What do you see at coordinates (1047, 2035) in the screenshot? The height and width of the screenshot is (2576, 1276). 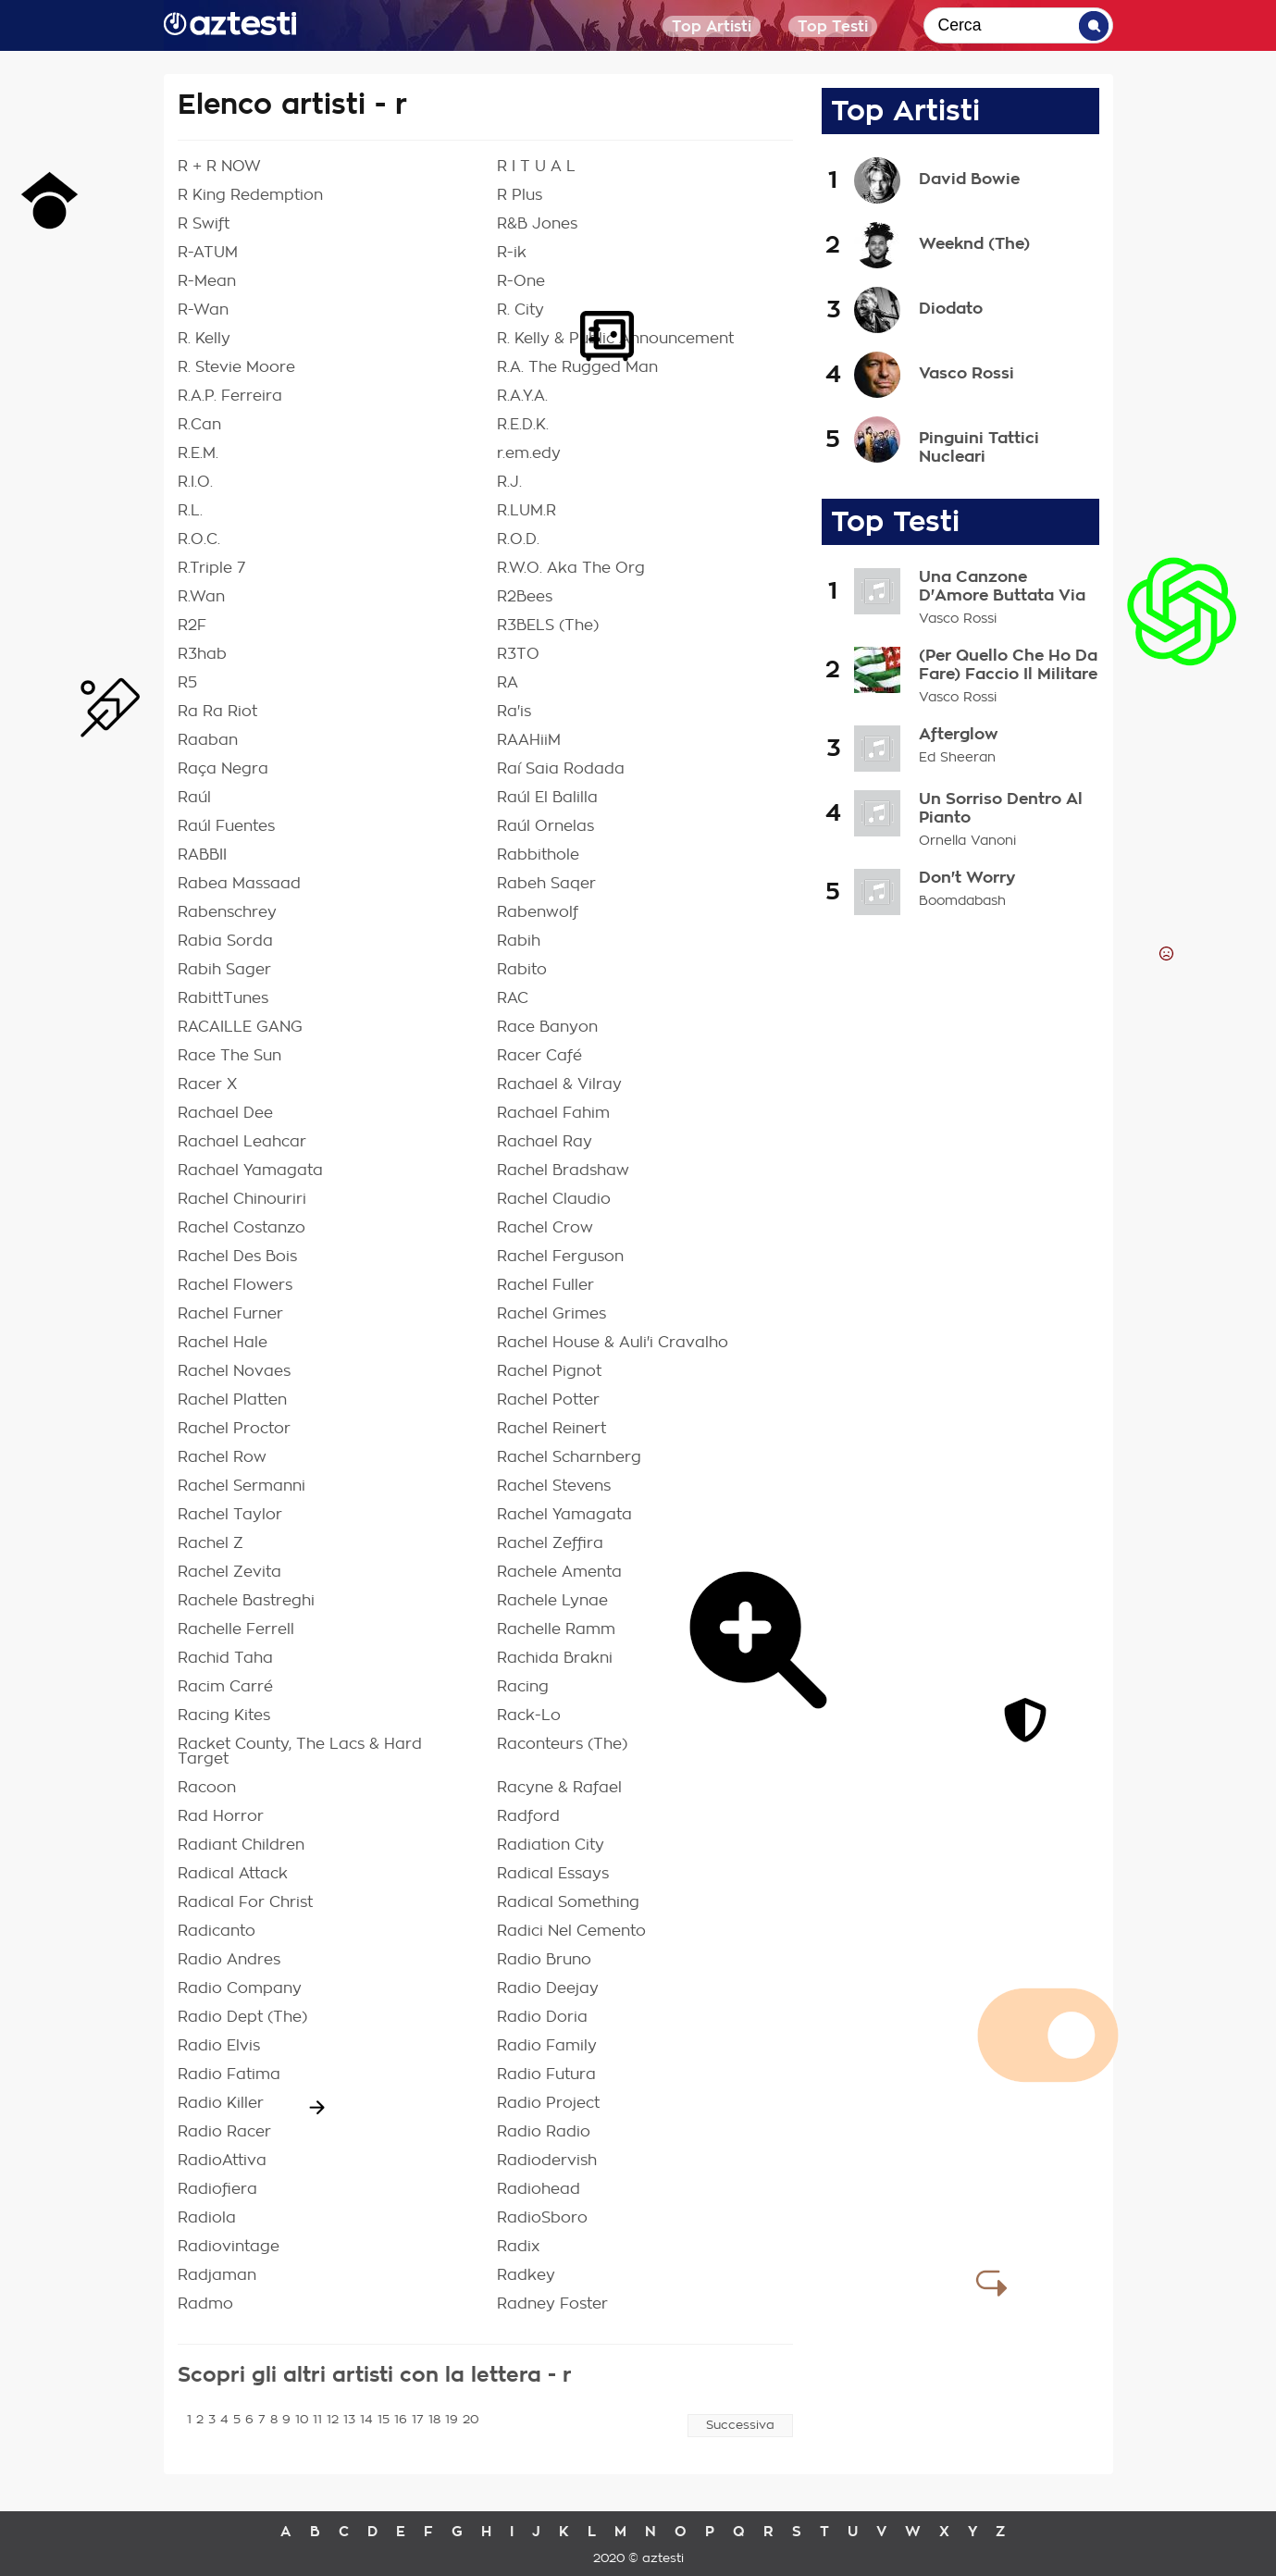 I see `toggle switch in the on/enabled position` at bounding box center [1047, 2035].